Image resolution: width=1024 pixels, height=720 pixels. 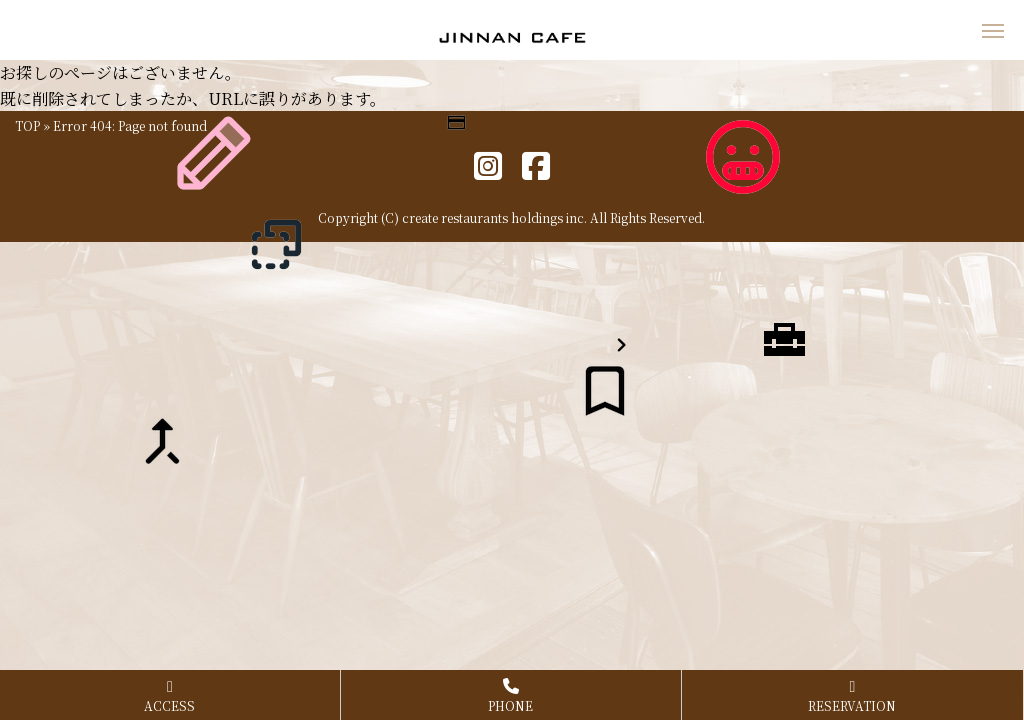 What do you see at coordinates (621, 345) in the screenshot?
I see `navigate to the next item or page` at bounding box center [621, 345].